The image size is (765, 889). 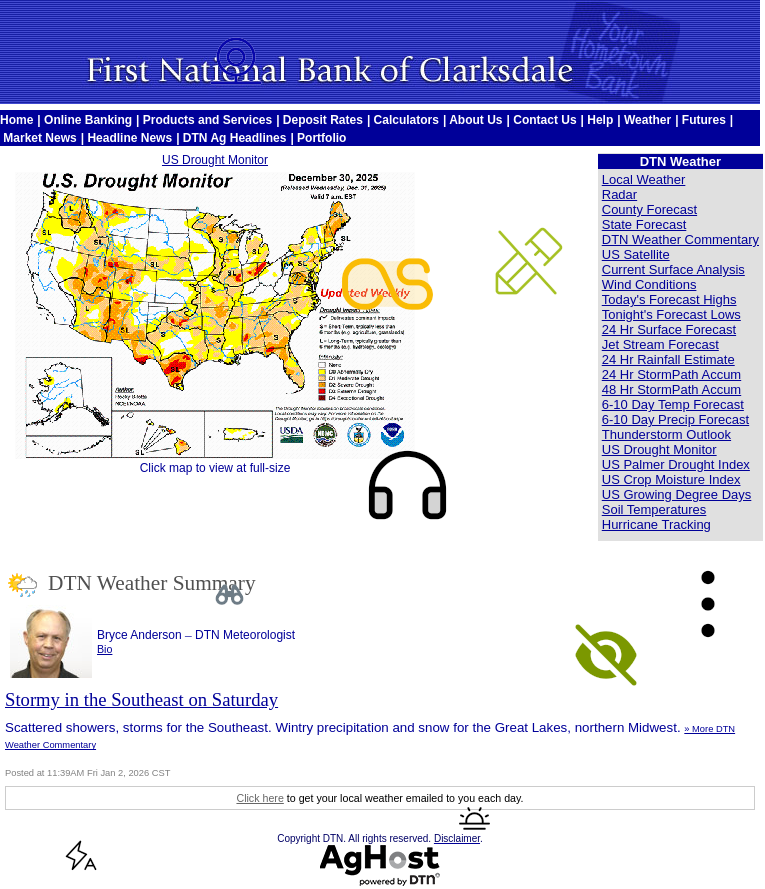 I want to click on open more options menu, so click(x=708, y=604).